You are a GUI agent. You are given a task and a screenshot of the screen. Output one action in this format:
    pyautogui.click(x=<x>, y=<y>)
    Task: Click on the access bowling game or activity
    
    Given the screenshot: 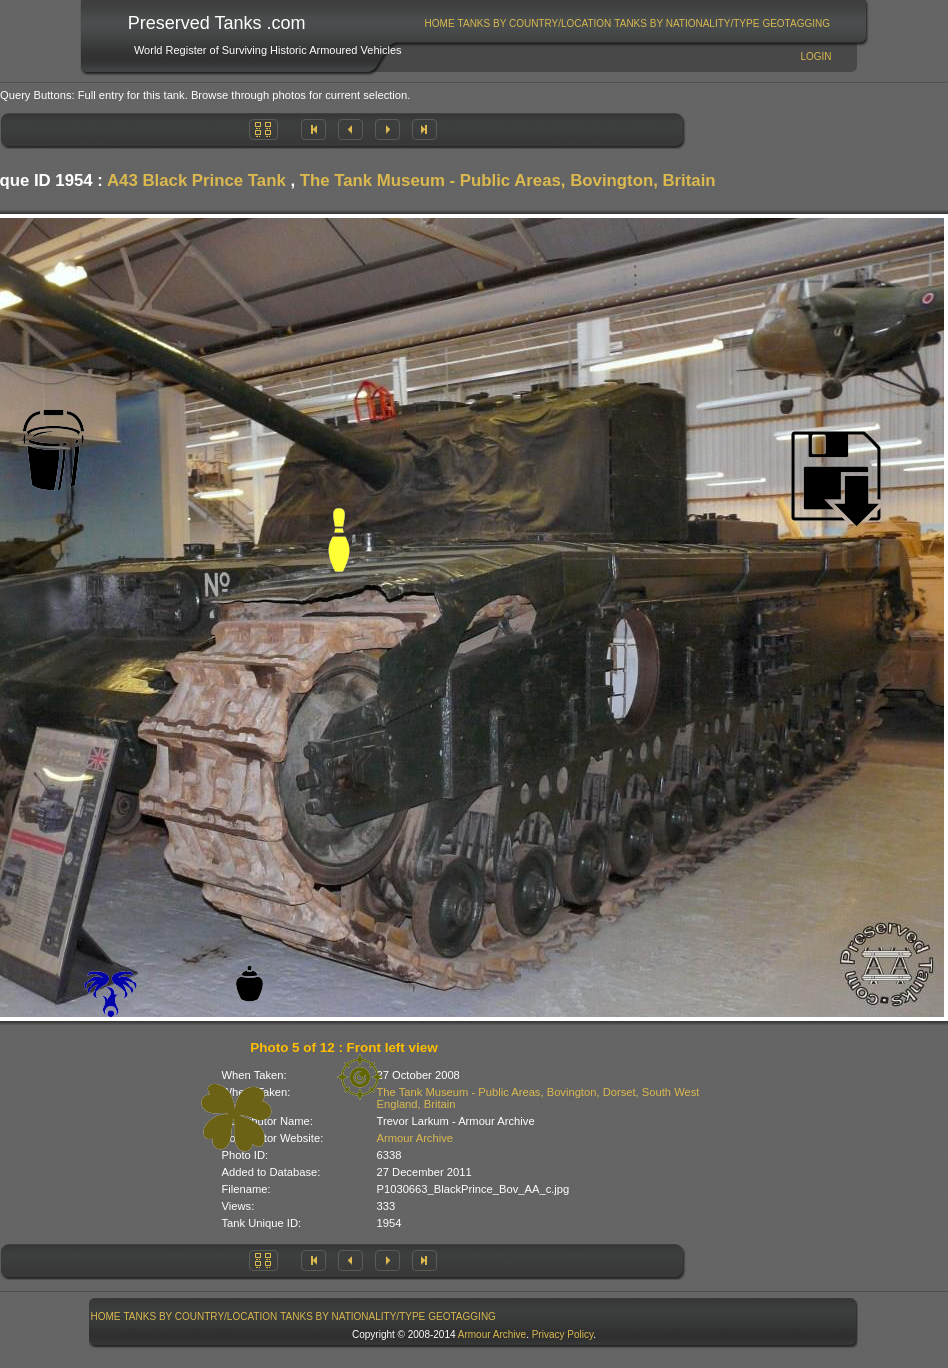 What is the action you would take?
    pyautogui.click(x=339, y=540)
    